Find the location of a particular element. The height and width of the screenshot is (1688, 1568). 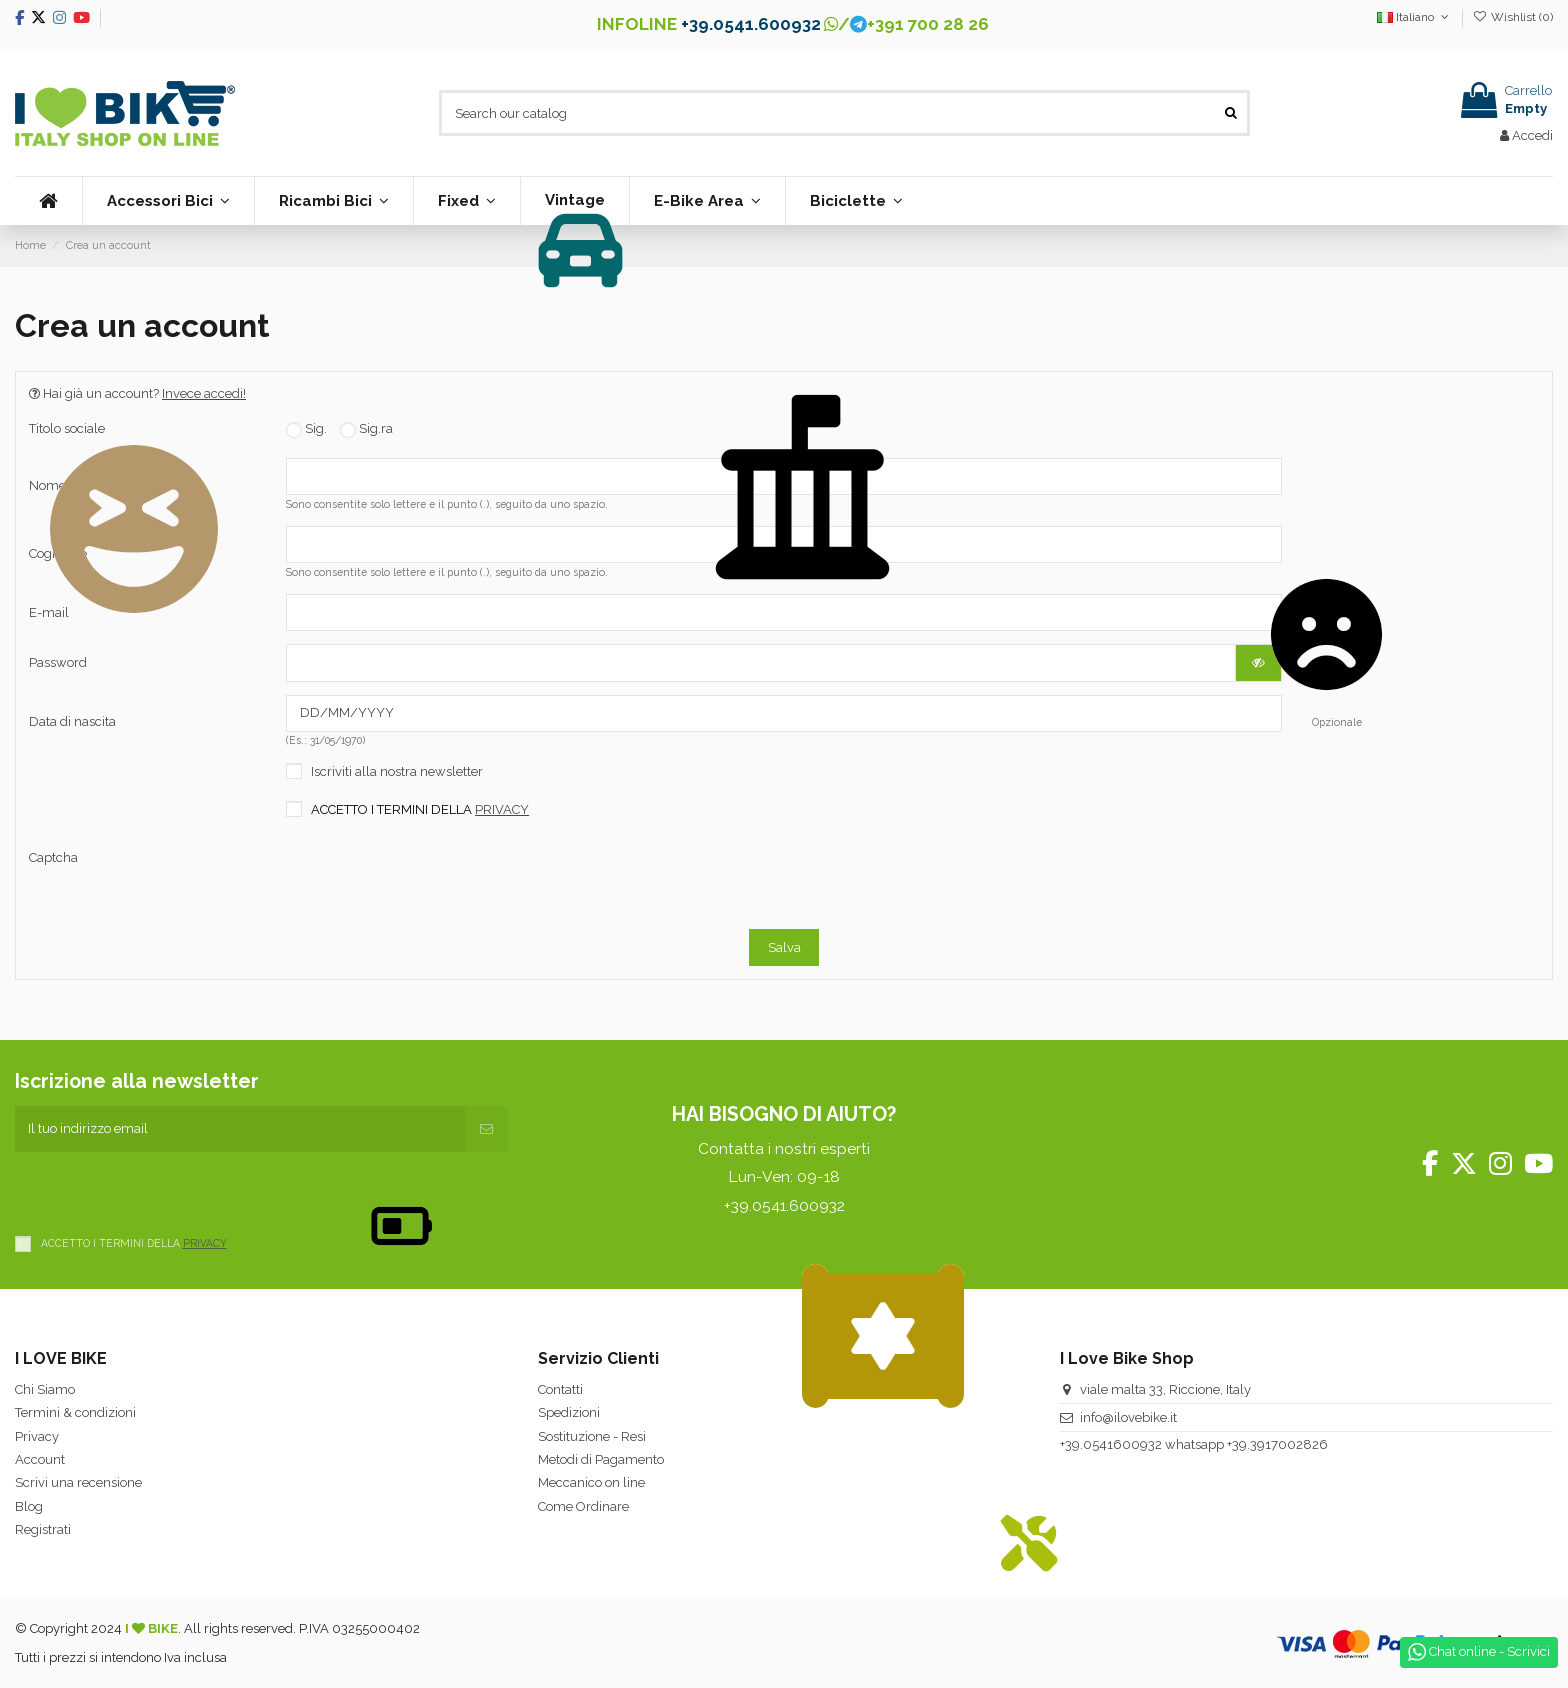

submit negative feedback or rating is located at coordinates (1326, 634).